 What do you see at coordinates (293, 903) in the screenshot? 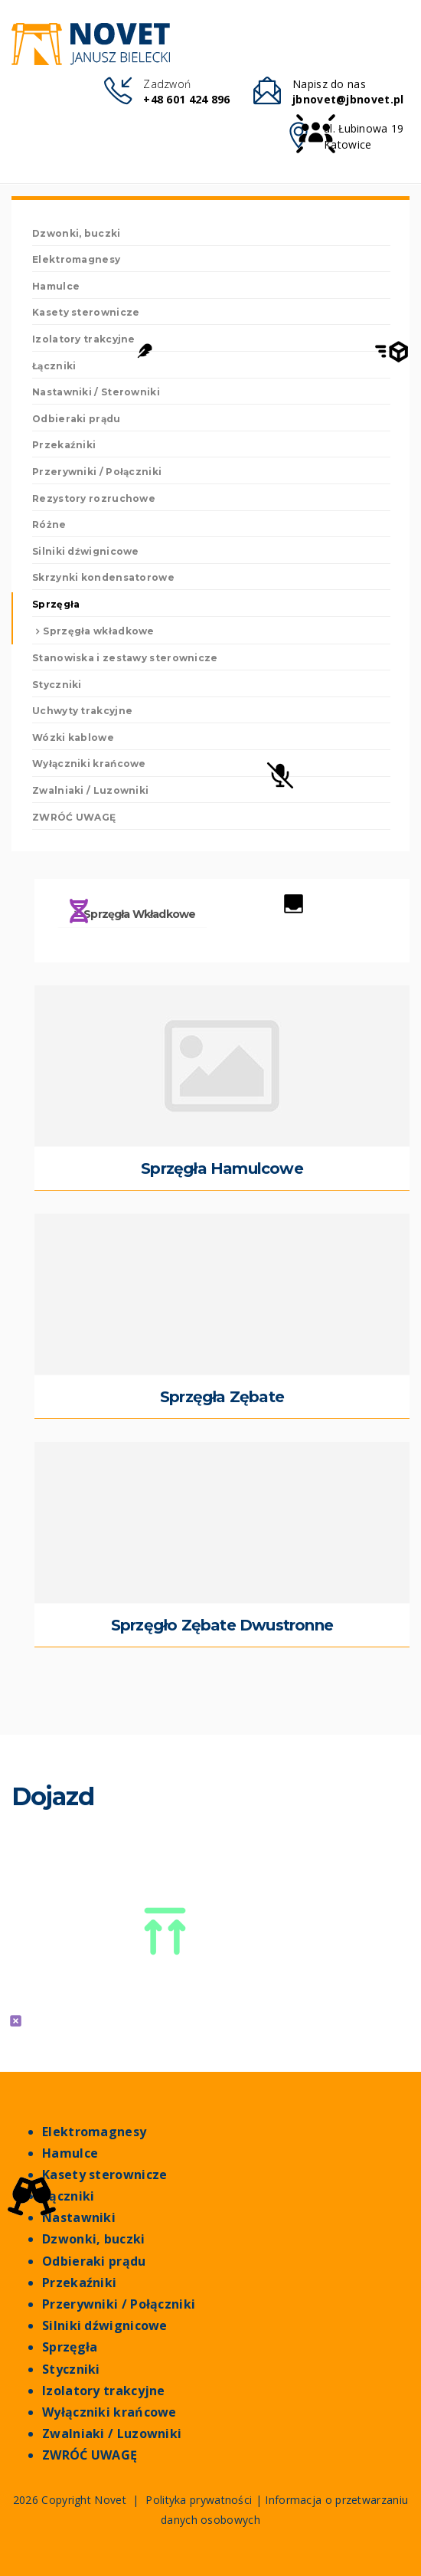
I see `access your inbox or messages` at bounding box center [293, 903].